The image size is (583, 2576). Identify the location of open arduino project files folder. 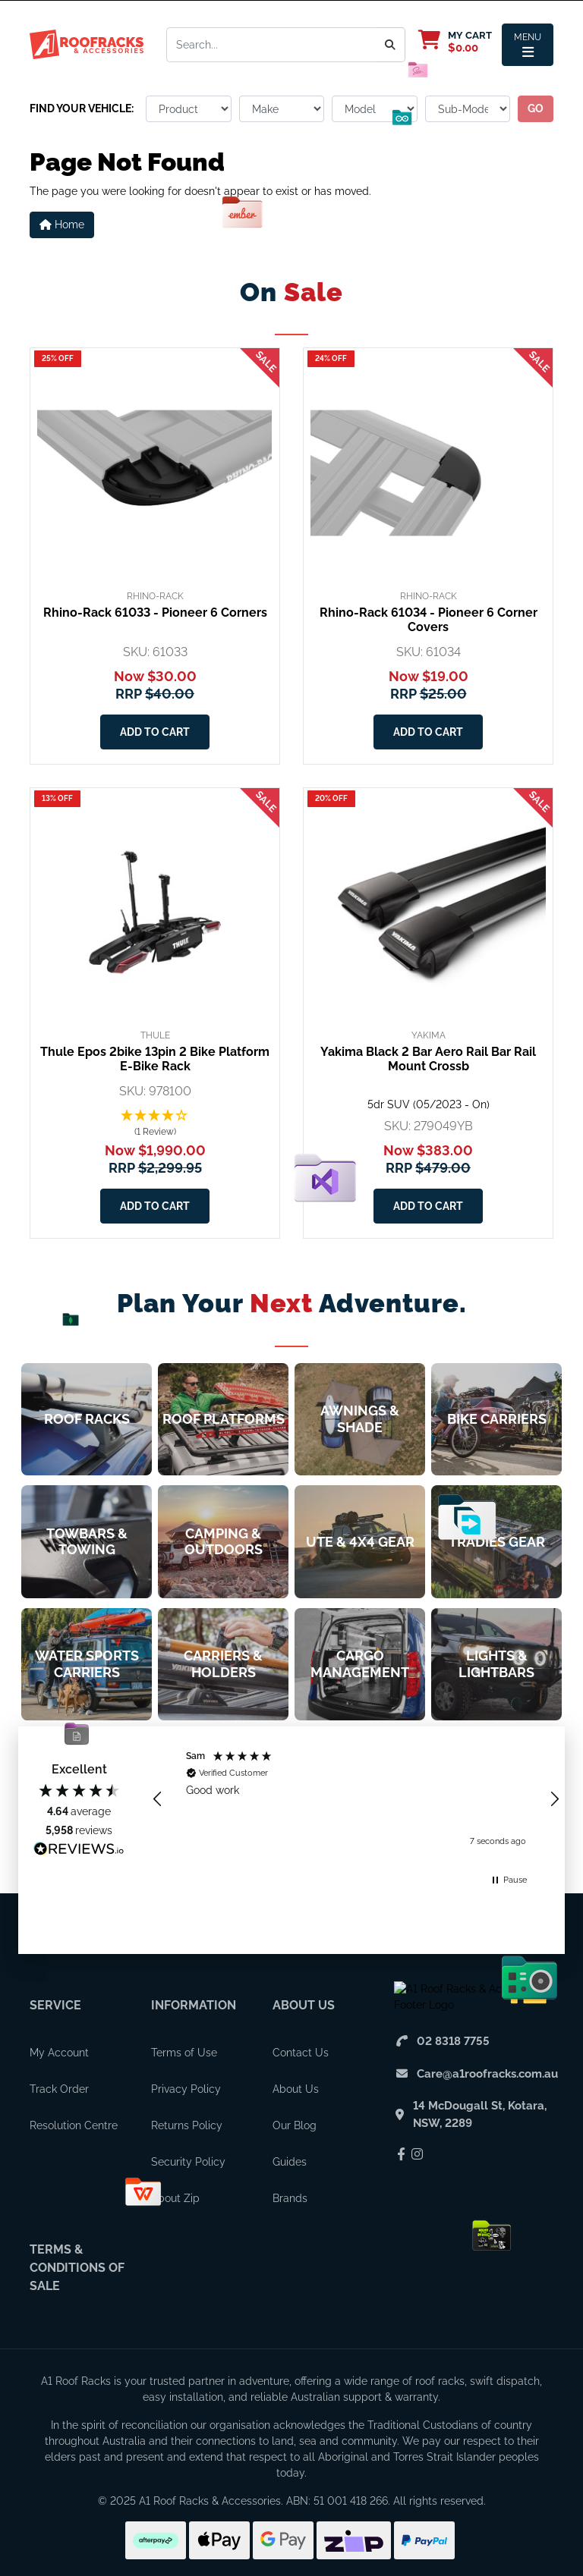
(402, 118).